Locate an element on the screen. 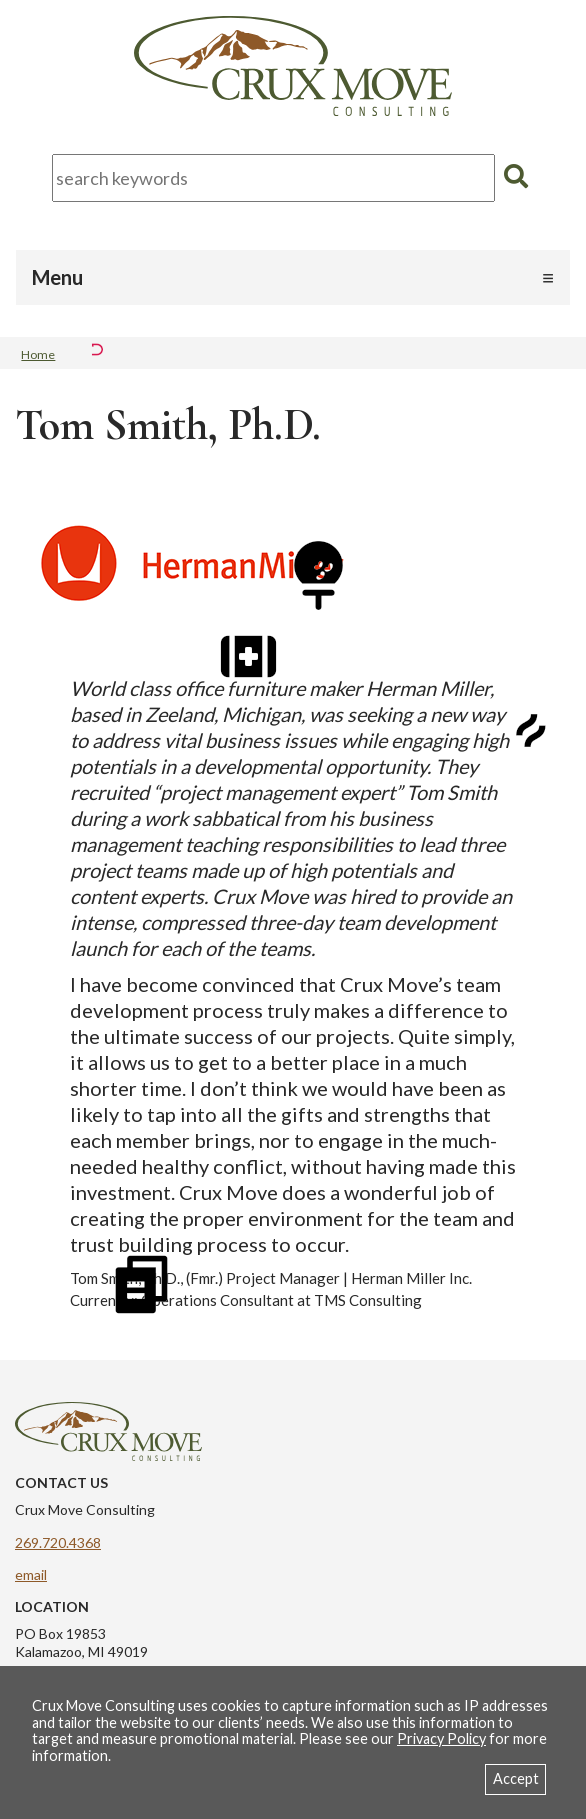  copy file to clipboard is located at coordinates (141, 1284).